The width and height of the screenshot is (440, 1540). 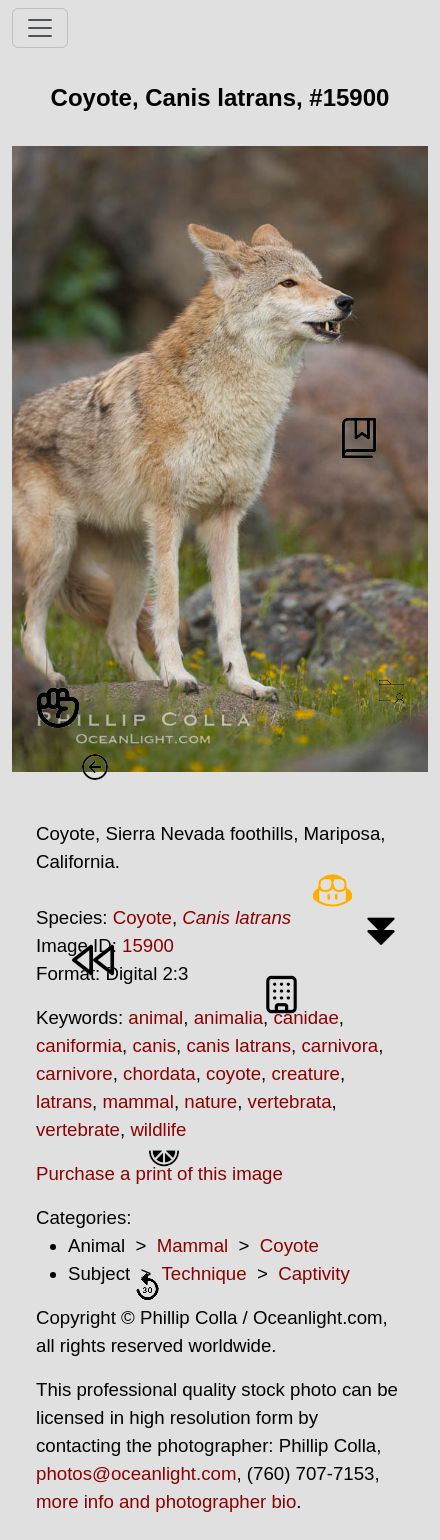 What do you see at coordinates (93, 960) in the screenshot?
I see `rewind or skip backward in media playback` at bounding box center [93, 960].